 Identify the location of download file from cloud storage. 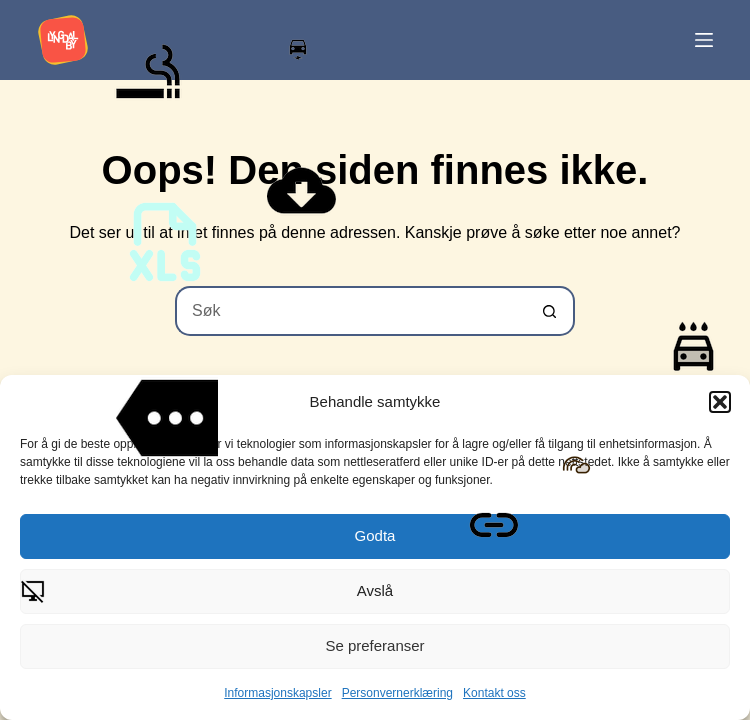
(301, 190).